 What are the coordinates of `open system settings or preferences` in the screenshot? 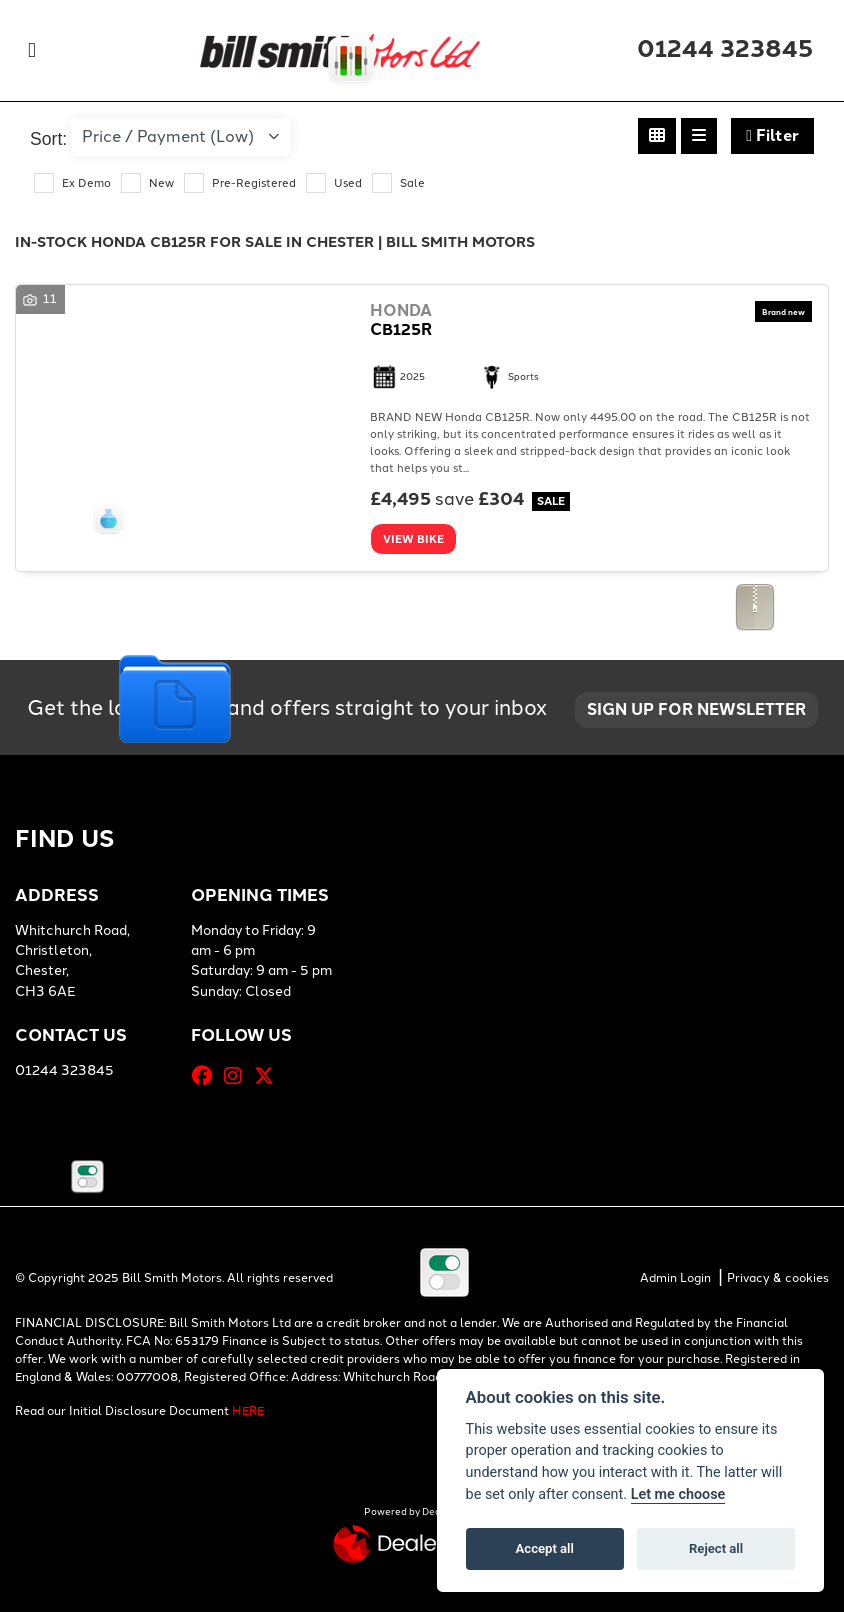 It's located at (444, 1272).